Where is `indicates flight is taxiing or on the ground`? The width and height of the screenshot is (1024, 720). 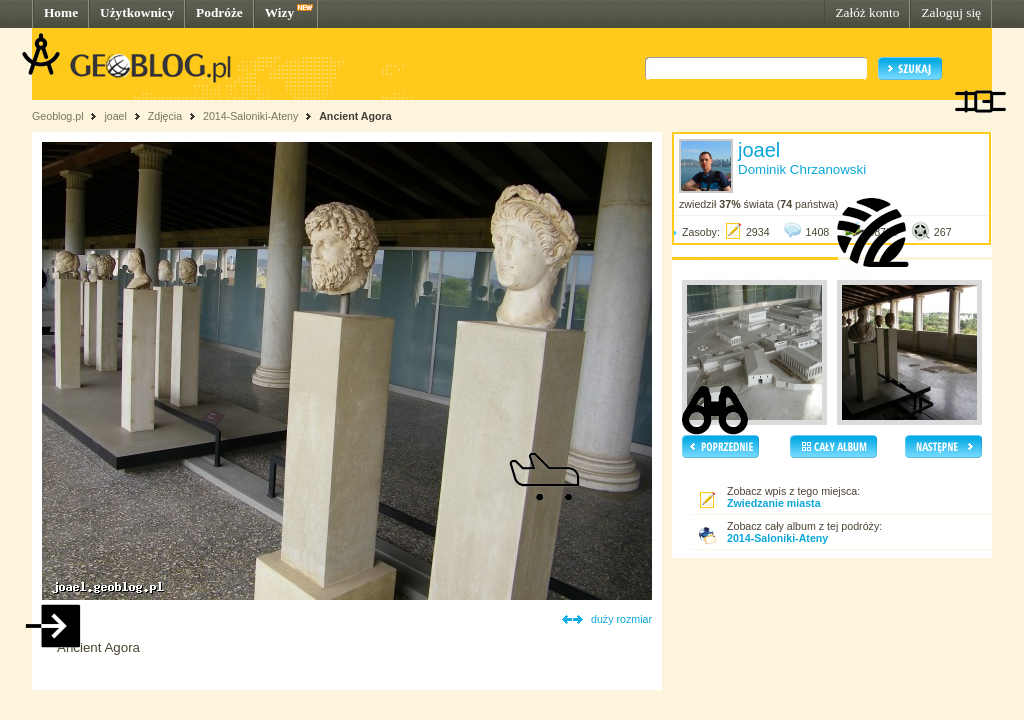
indicates flight is taxiing or on the ground is located at coordinates (544, 475).